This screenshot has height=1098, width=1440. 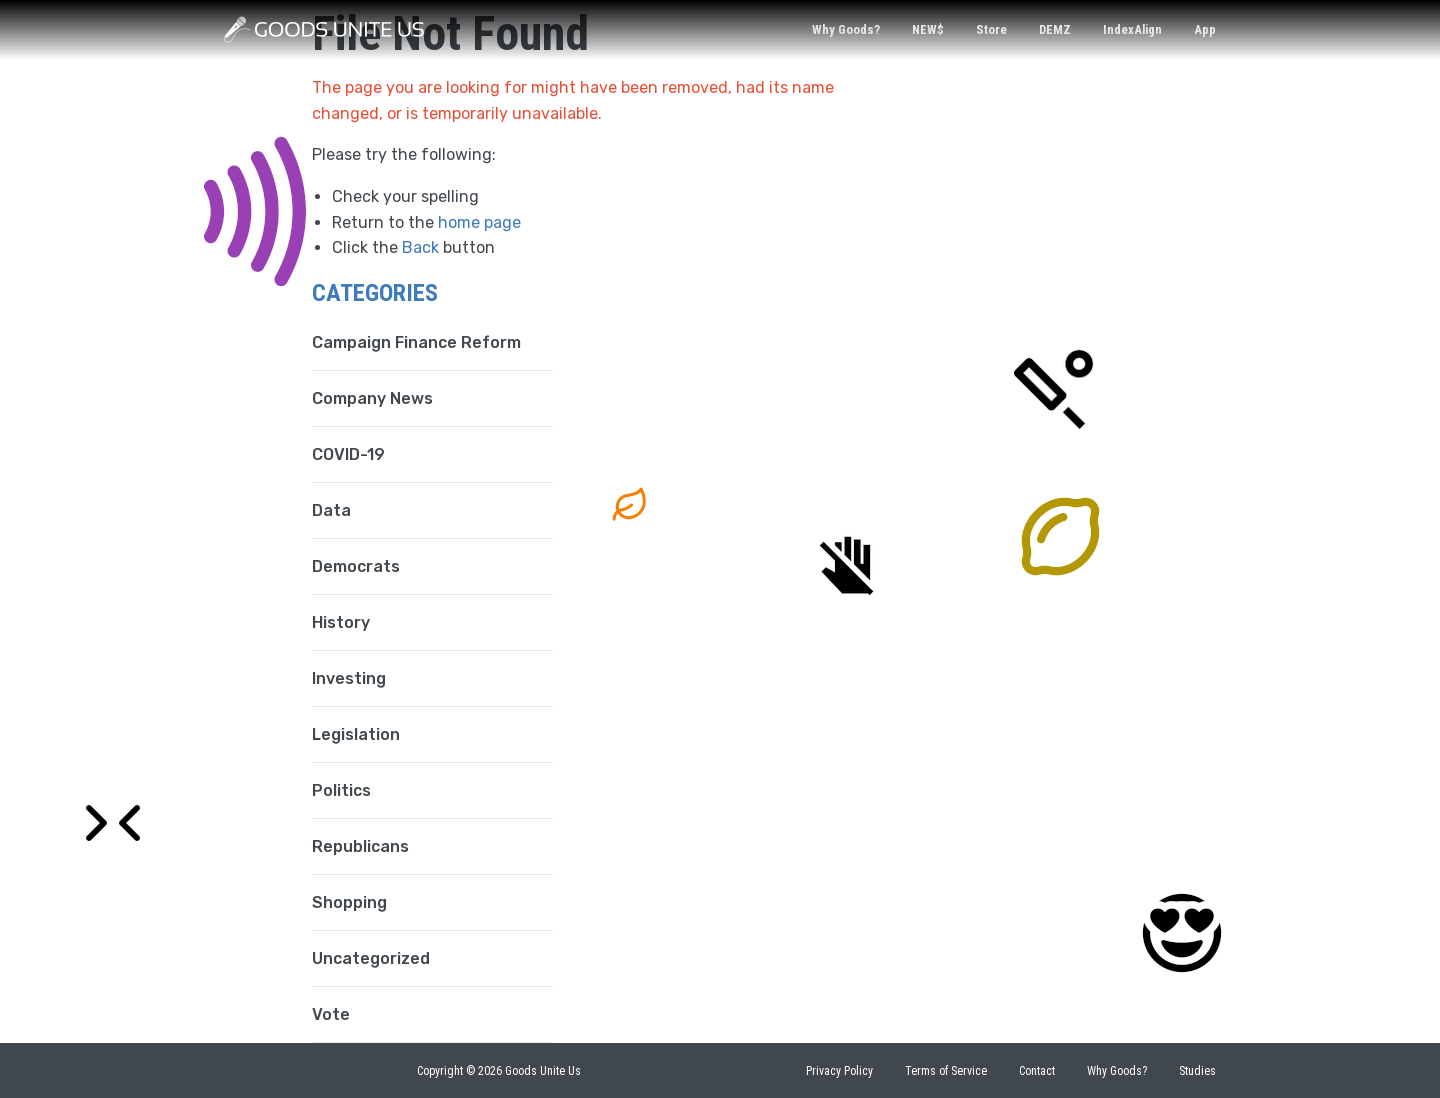 What do you see at coordinates (113, 823) in the screenshot?
I see `collapse or minimize a panel` at bounding box center [113, 823].